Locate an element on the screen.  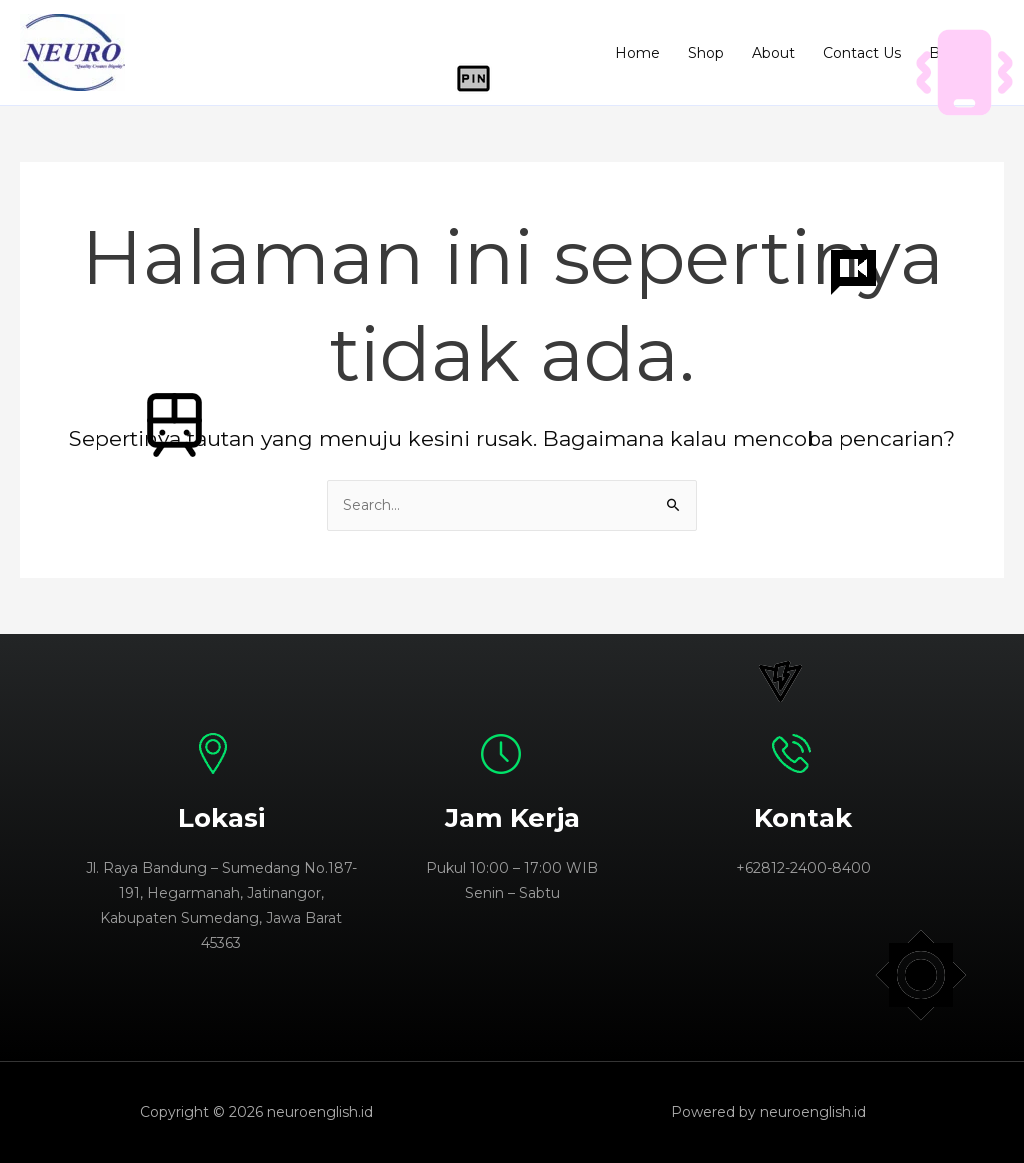
view tram or light rail transit options is located at coordinates (174, 423).